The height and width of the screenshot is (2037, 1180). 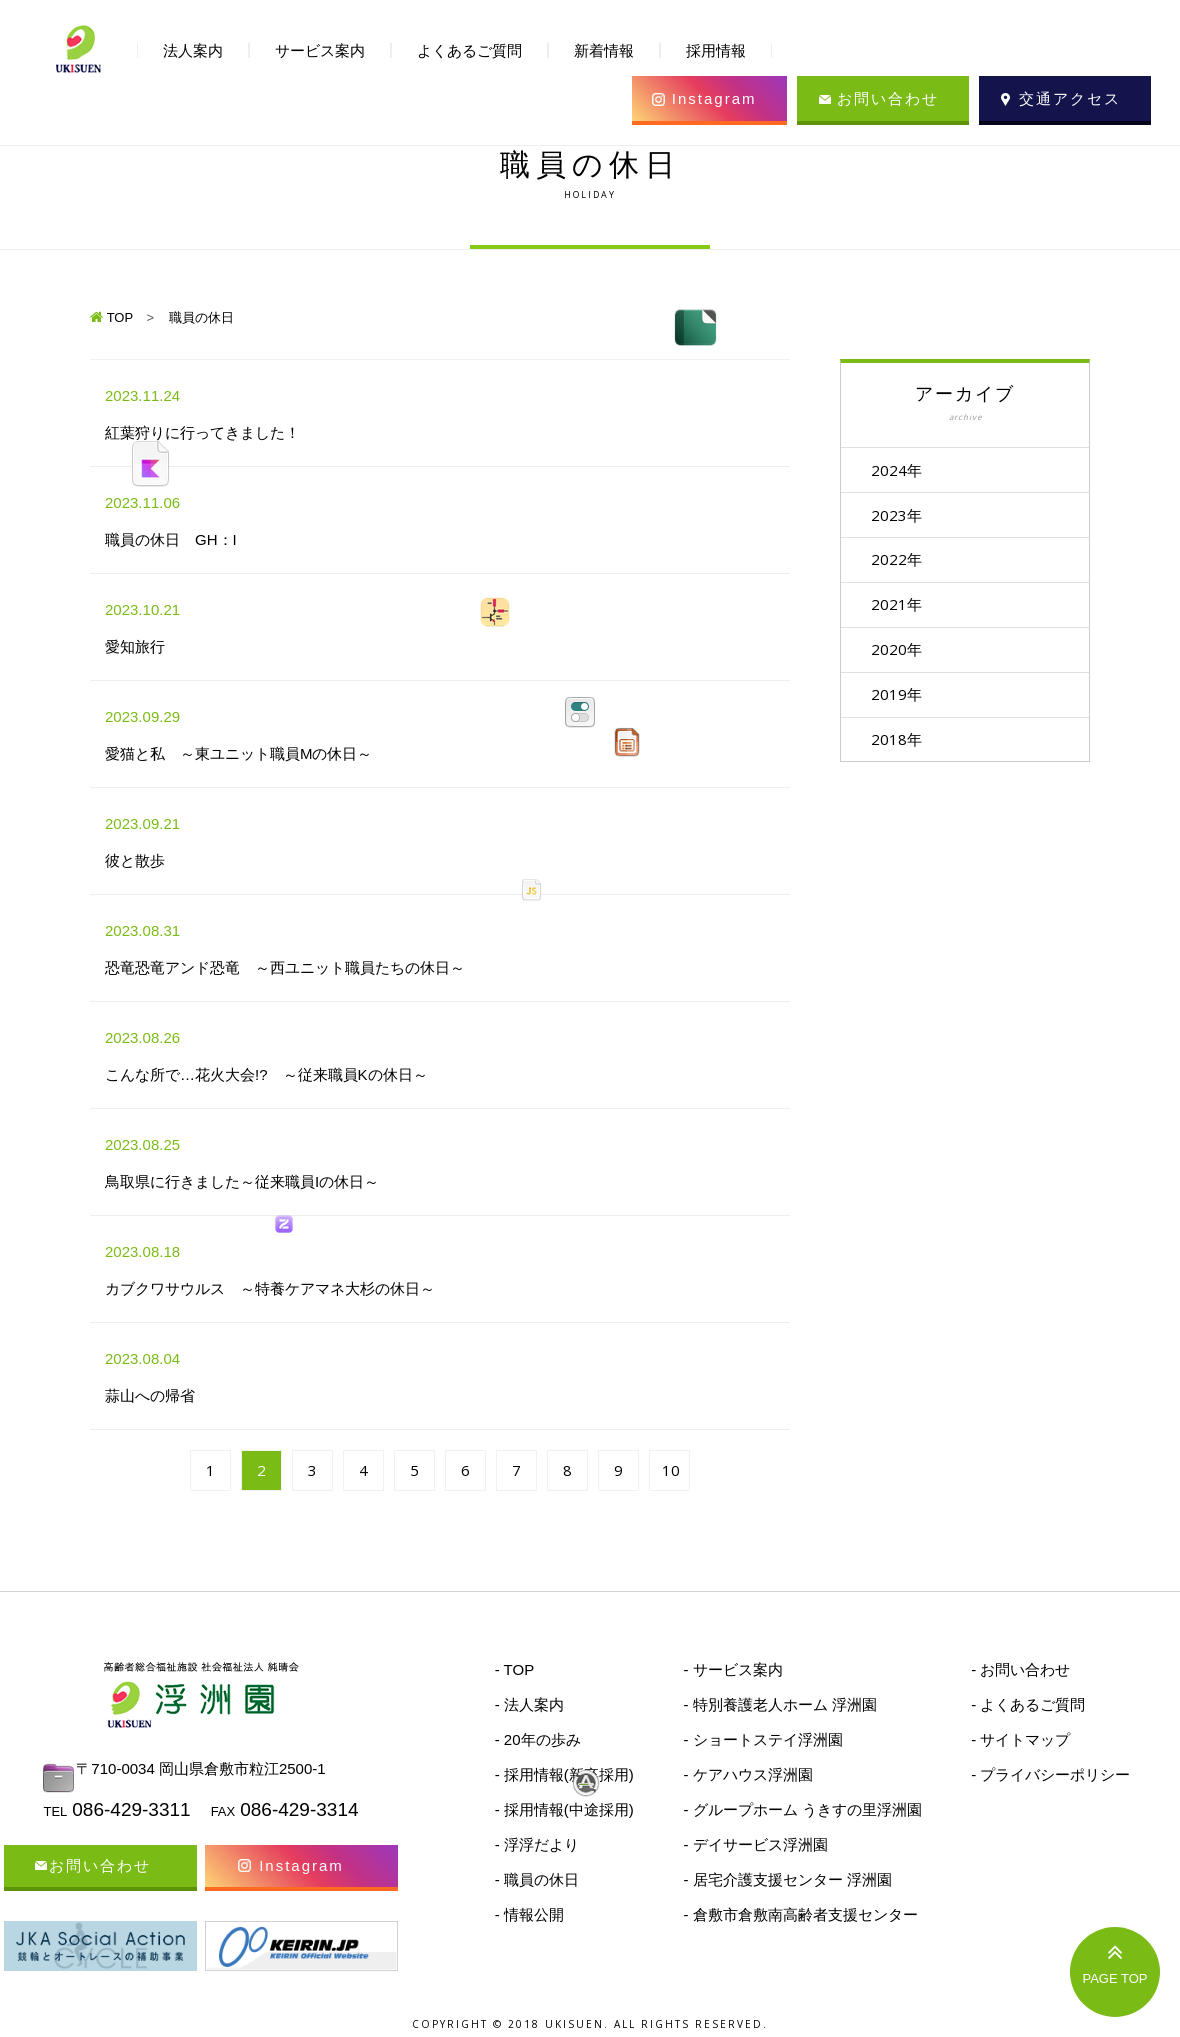 I want to click on open the file manager application, so click(x=58, y=1777).